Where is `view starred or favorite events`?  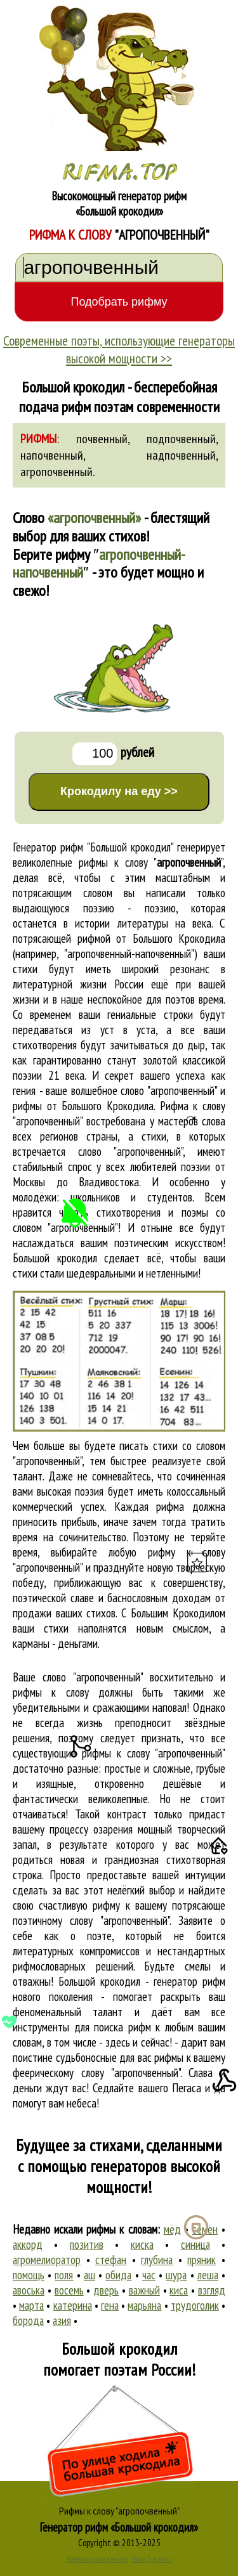
view starred or favorite events is located at coordinates (197, 1562).